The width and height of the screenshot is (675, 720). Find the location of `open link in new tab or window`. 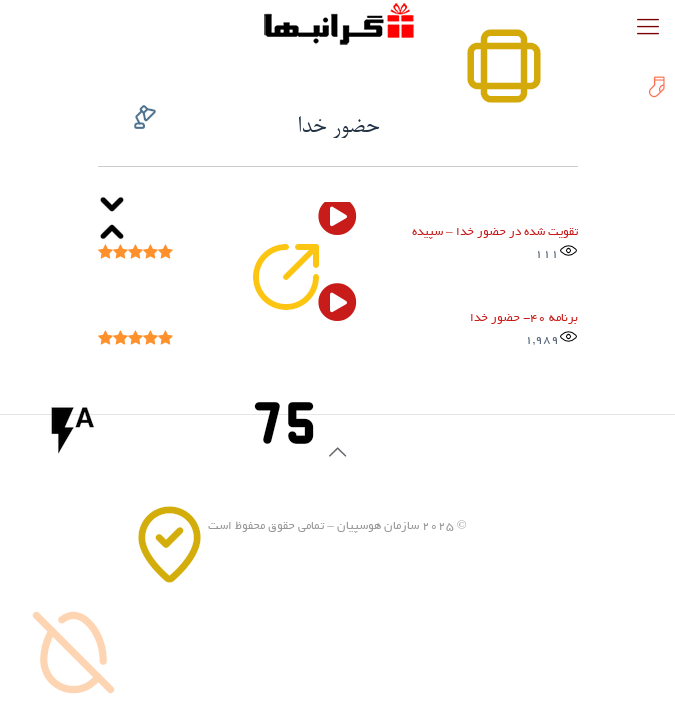

open link in new tab or window is located at coordinates (286, 277).